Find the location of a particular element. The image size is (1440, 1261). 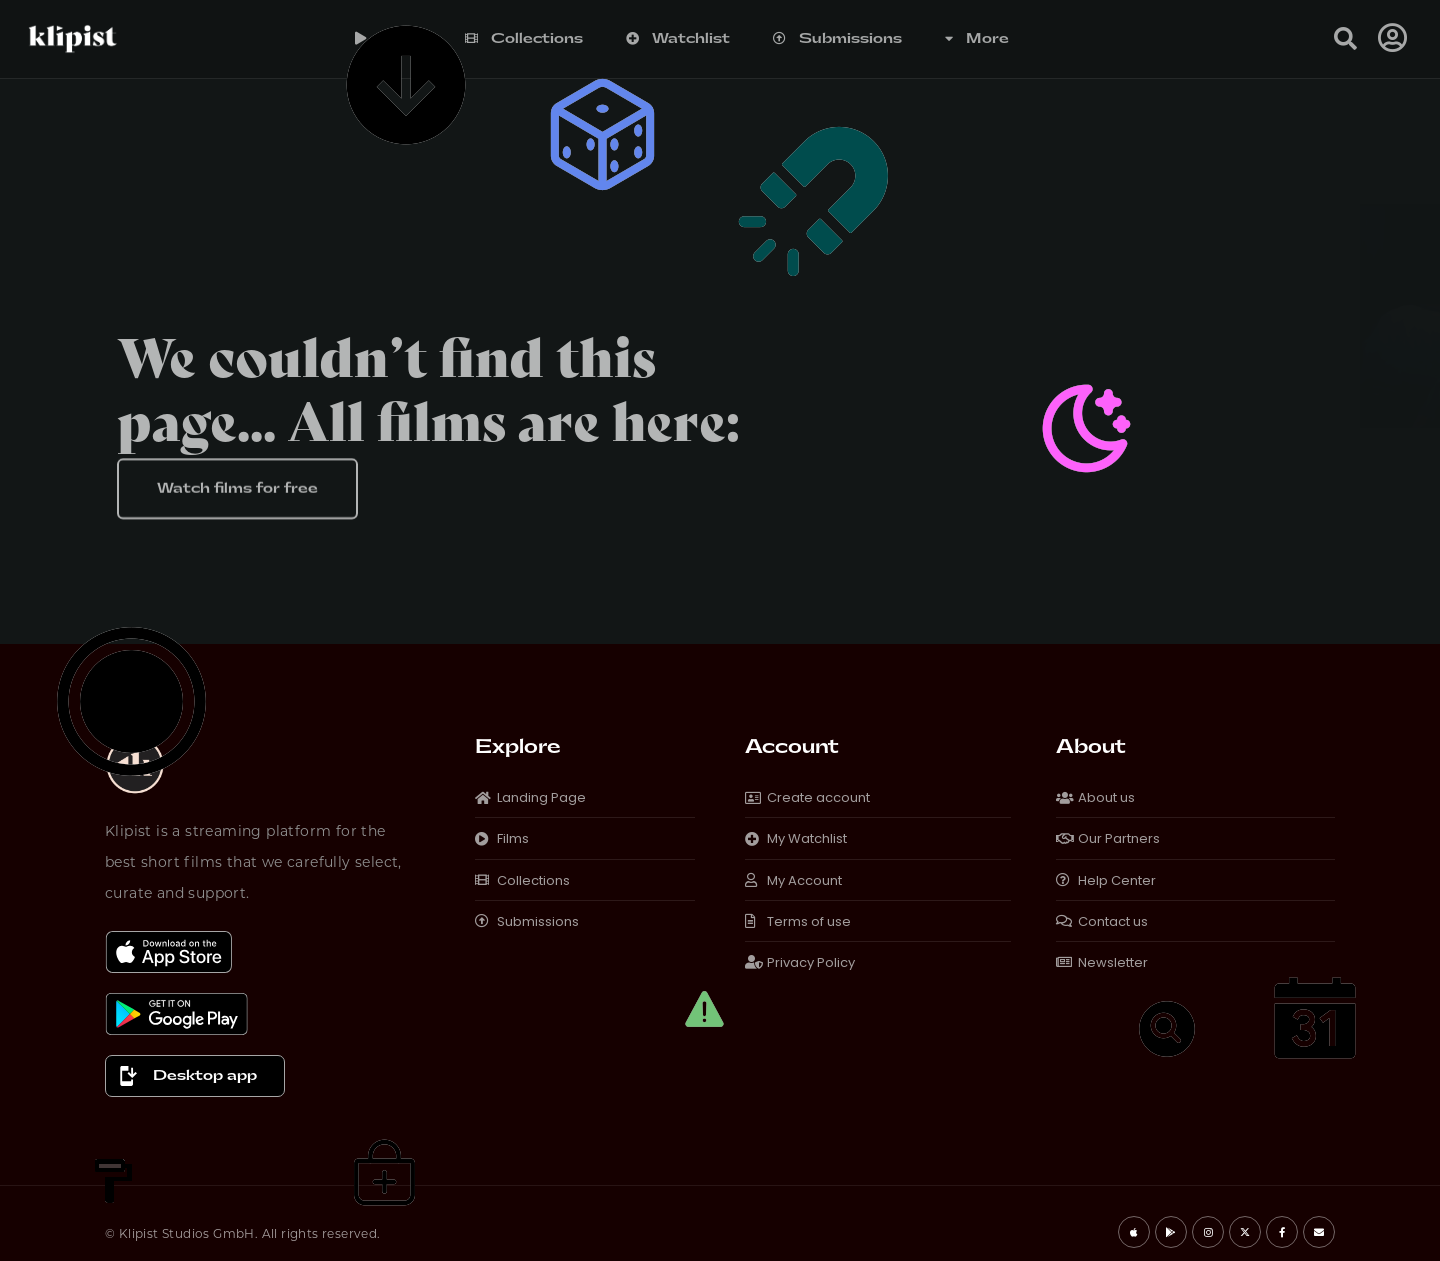

apply formatting style to selected content is located at coordinates (112, 1181).